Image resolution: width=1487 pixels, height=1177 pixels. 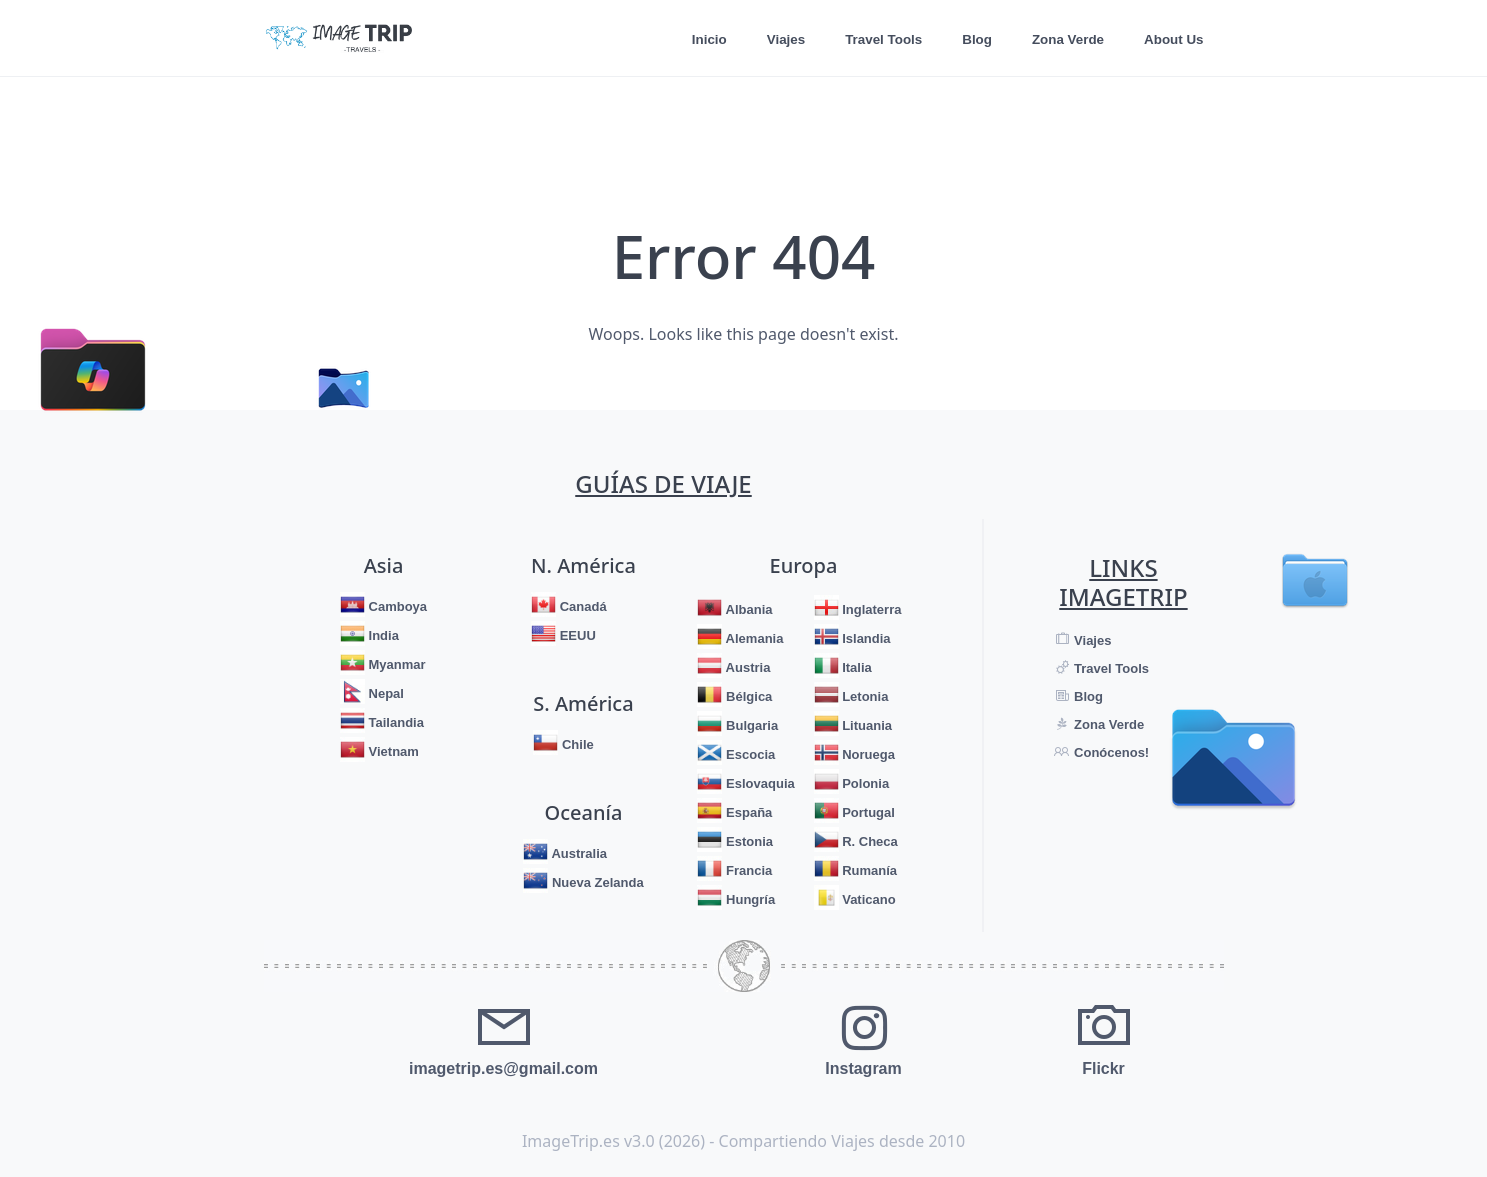 What do you see at coordinates (92, 372) in the screenshot?
I see `open folder containing Microsoft Copilot 365 files` at bounding box center [92, 372].